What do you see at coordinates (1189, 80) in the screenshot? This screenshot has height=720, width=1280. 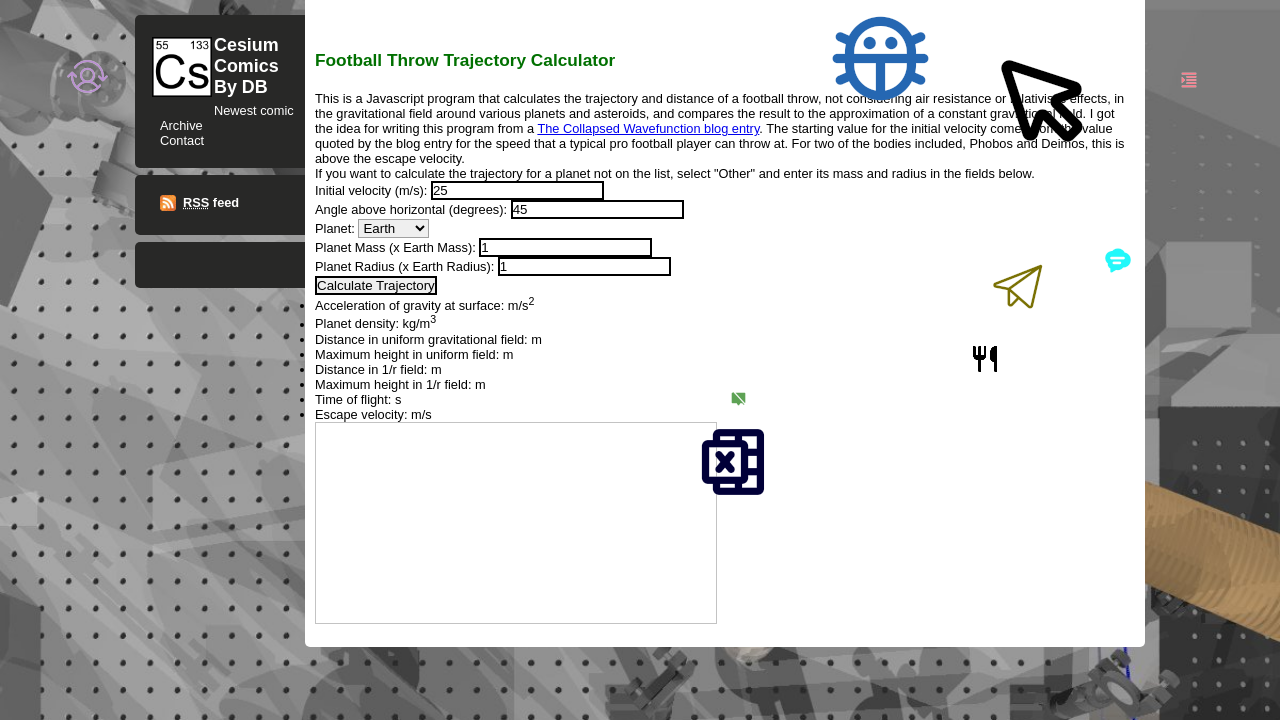 I see `increase text indentation` at bounding box center [1189, 80].